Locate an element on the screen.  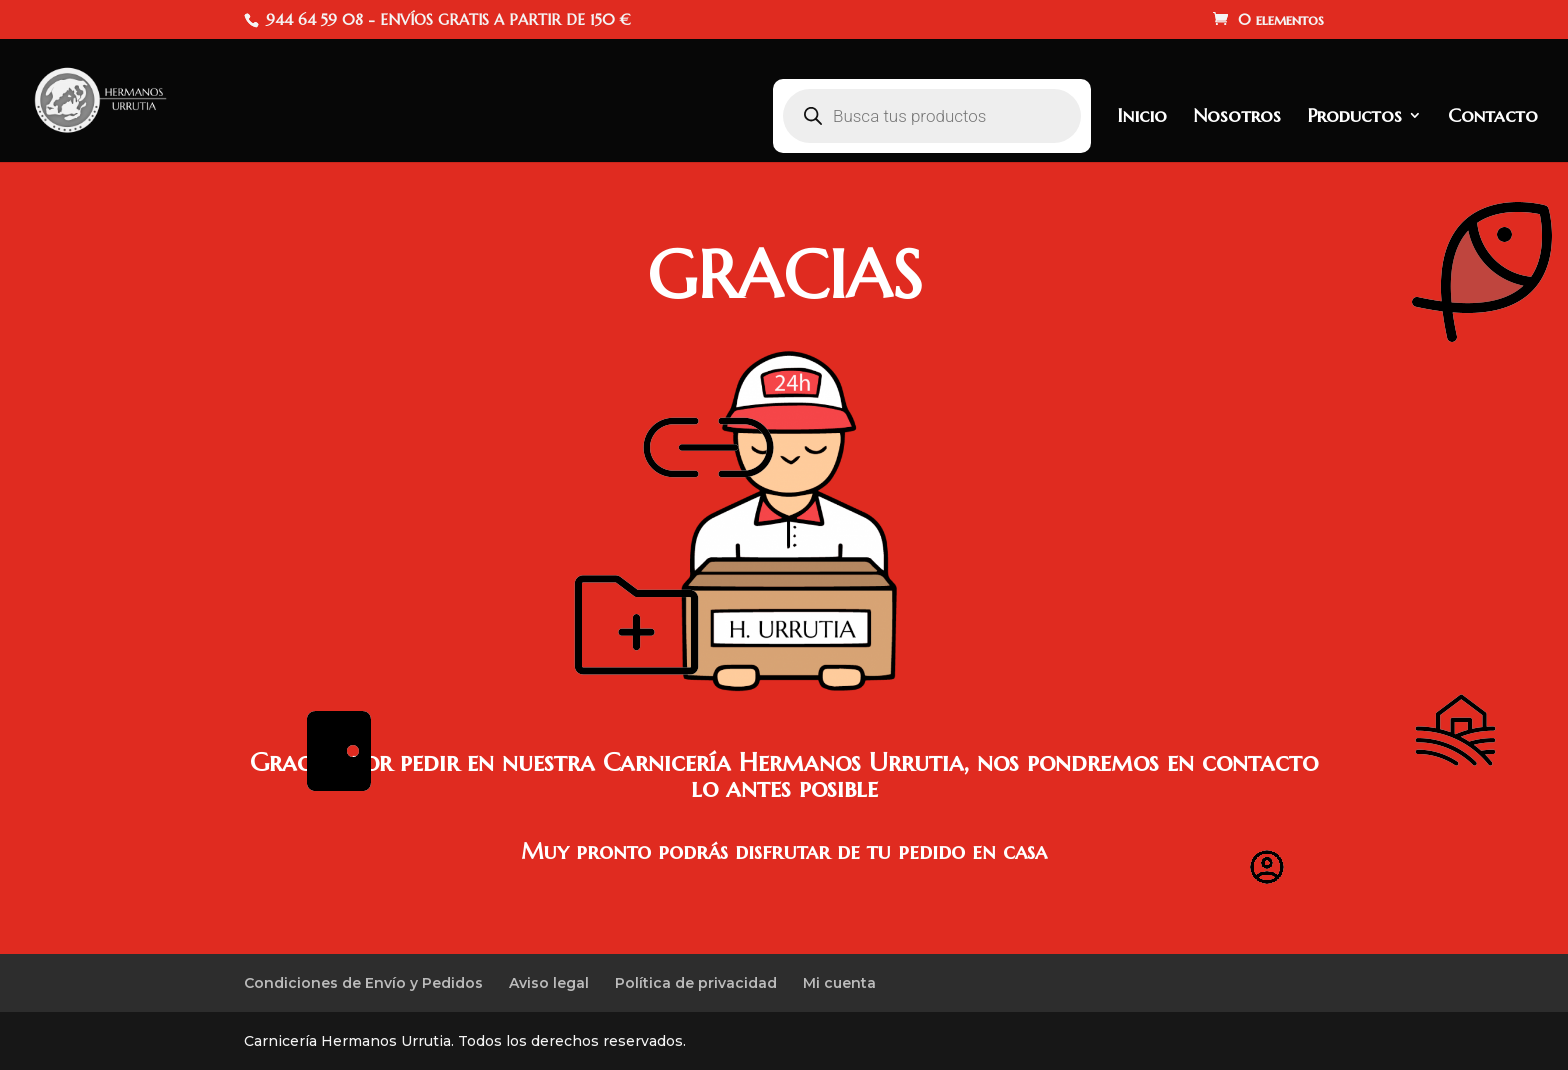
copy link to clipboard is located at coordinates (708, 447).